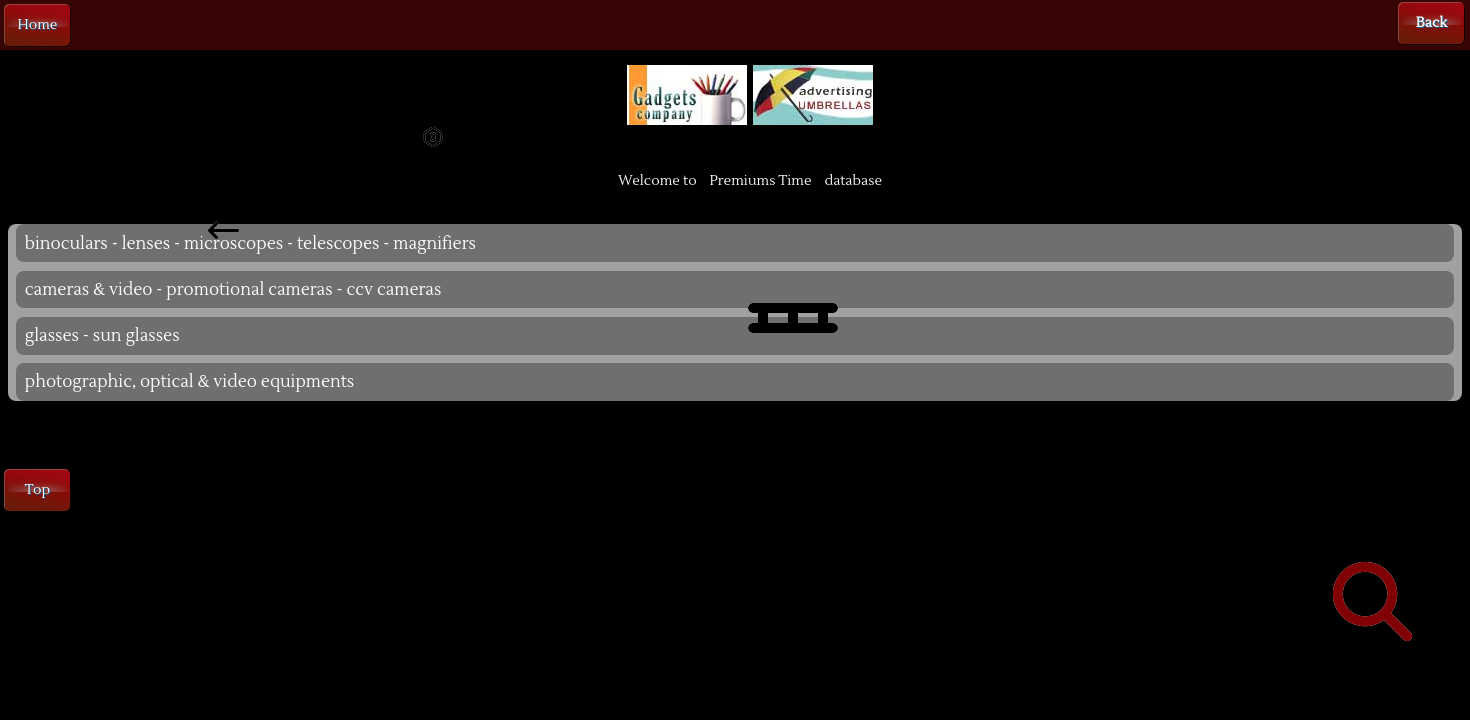 The image size is (1470, 720). I want to click on go back to the previous page, so click(223, 230).